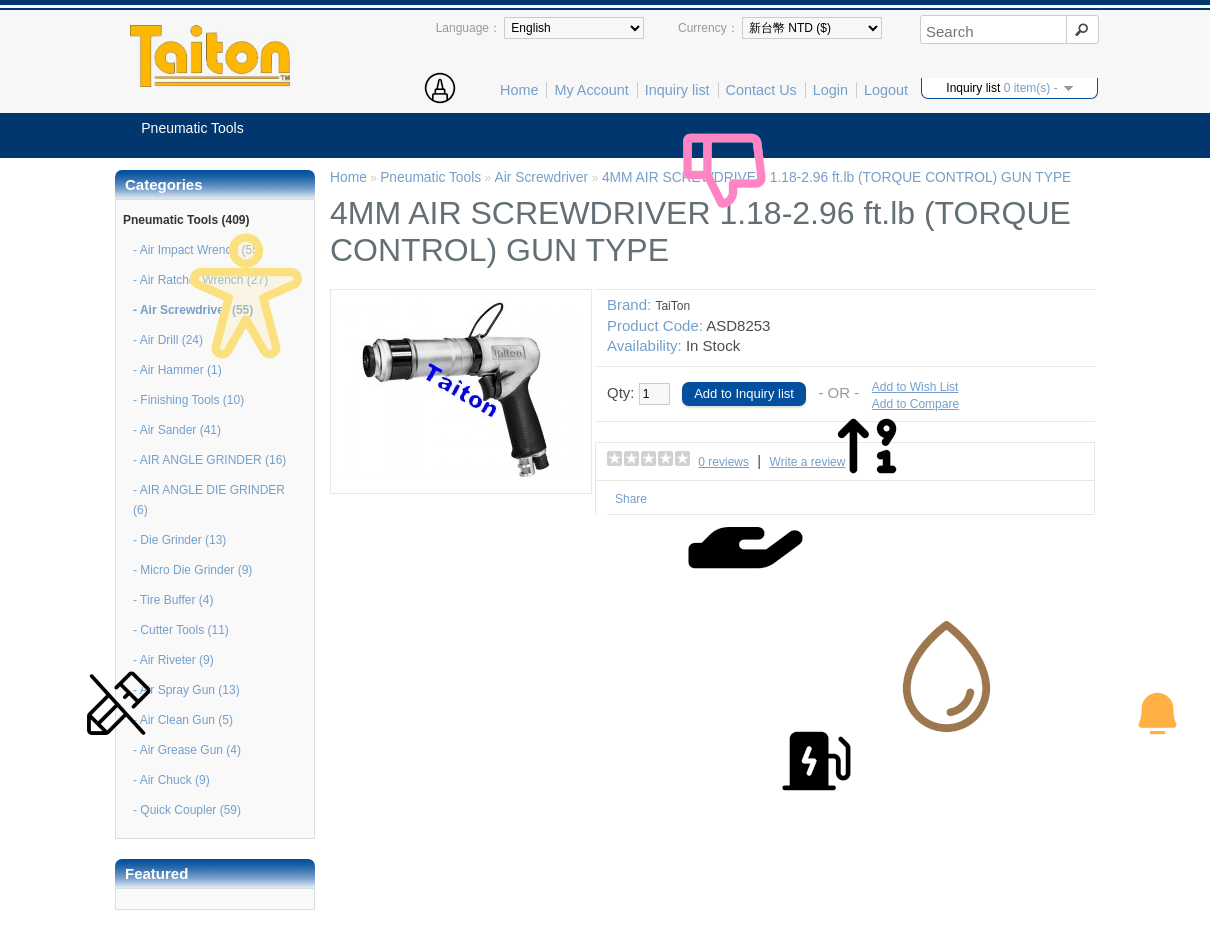 The width and height of the screenshot is (1210, 930). I want to click on adjust water or hydration settings, so click(946, 680).